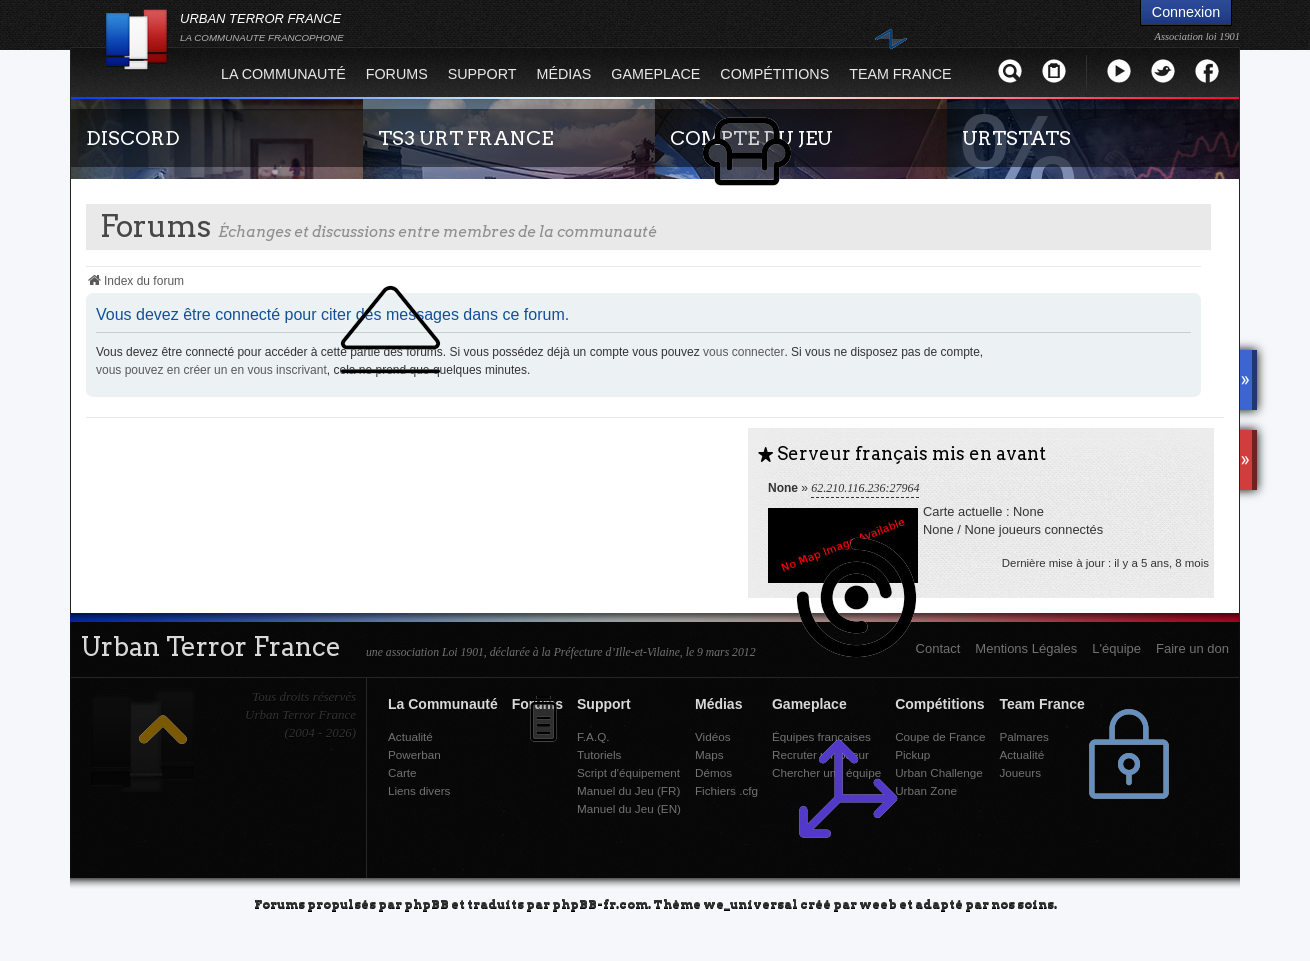 This screenshot has width=1310, height=961. I want to click on browse furniture or home decor items, so click(747, 153).